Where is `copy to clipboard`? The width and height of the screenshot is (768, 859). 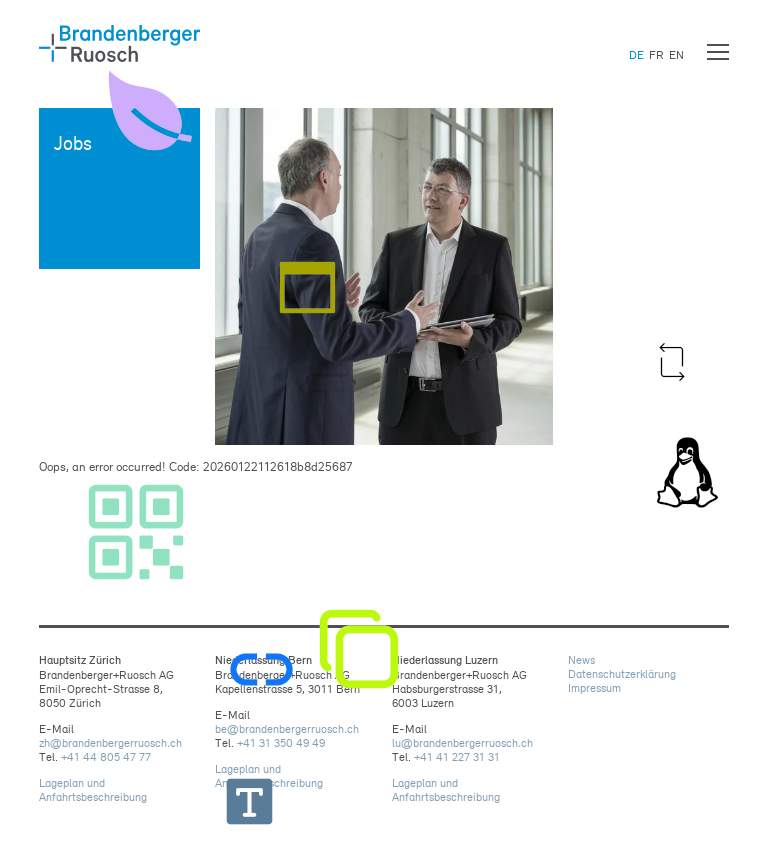
copy to clipboard is located at coordinates (359, 649).